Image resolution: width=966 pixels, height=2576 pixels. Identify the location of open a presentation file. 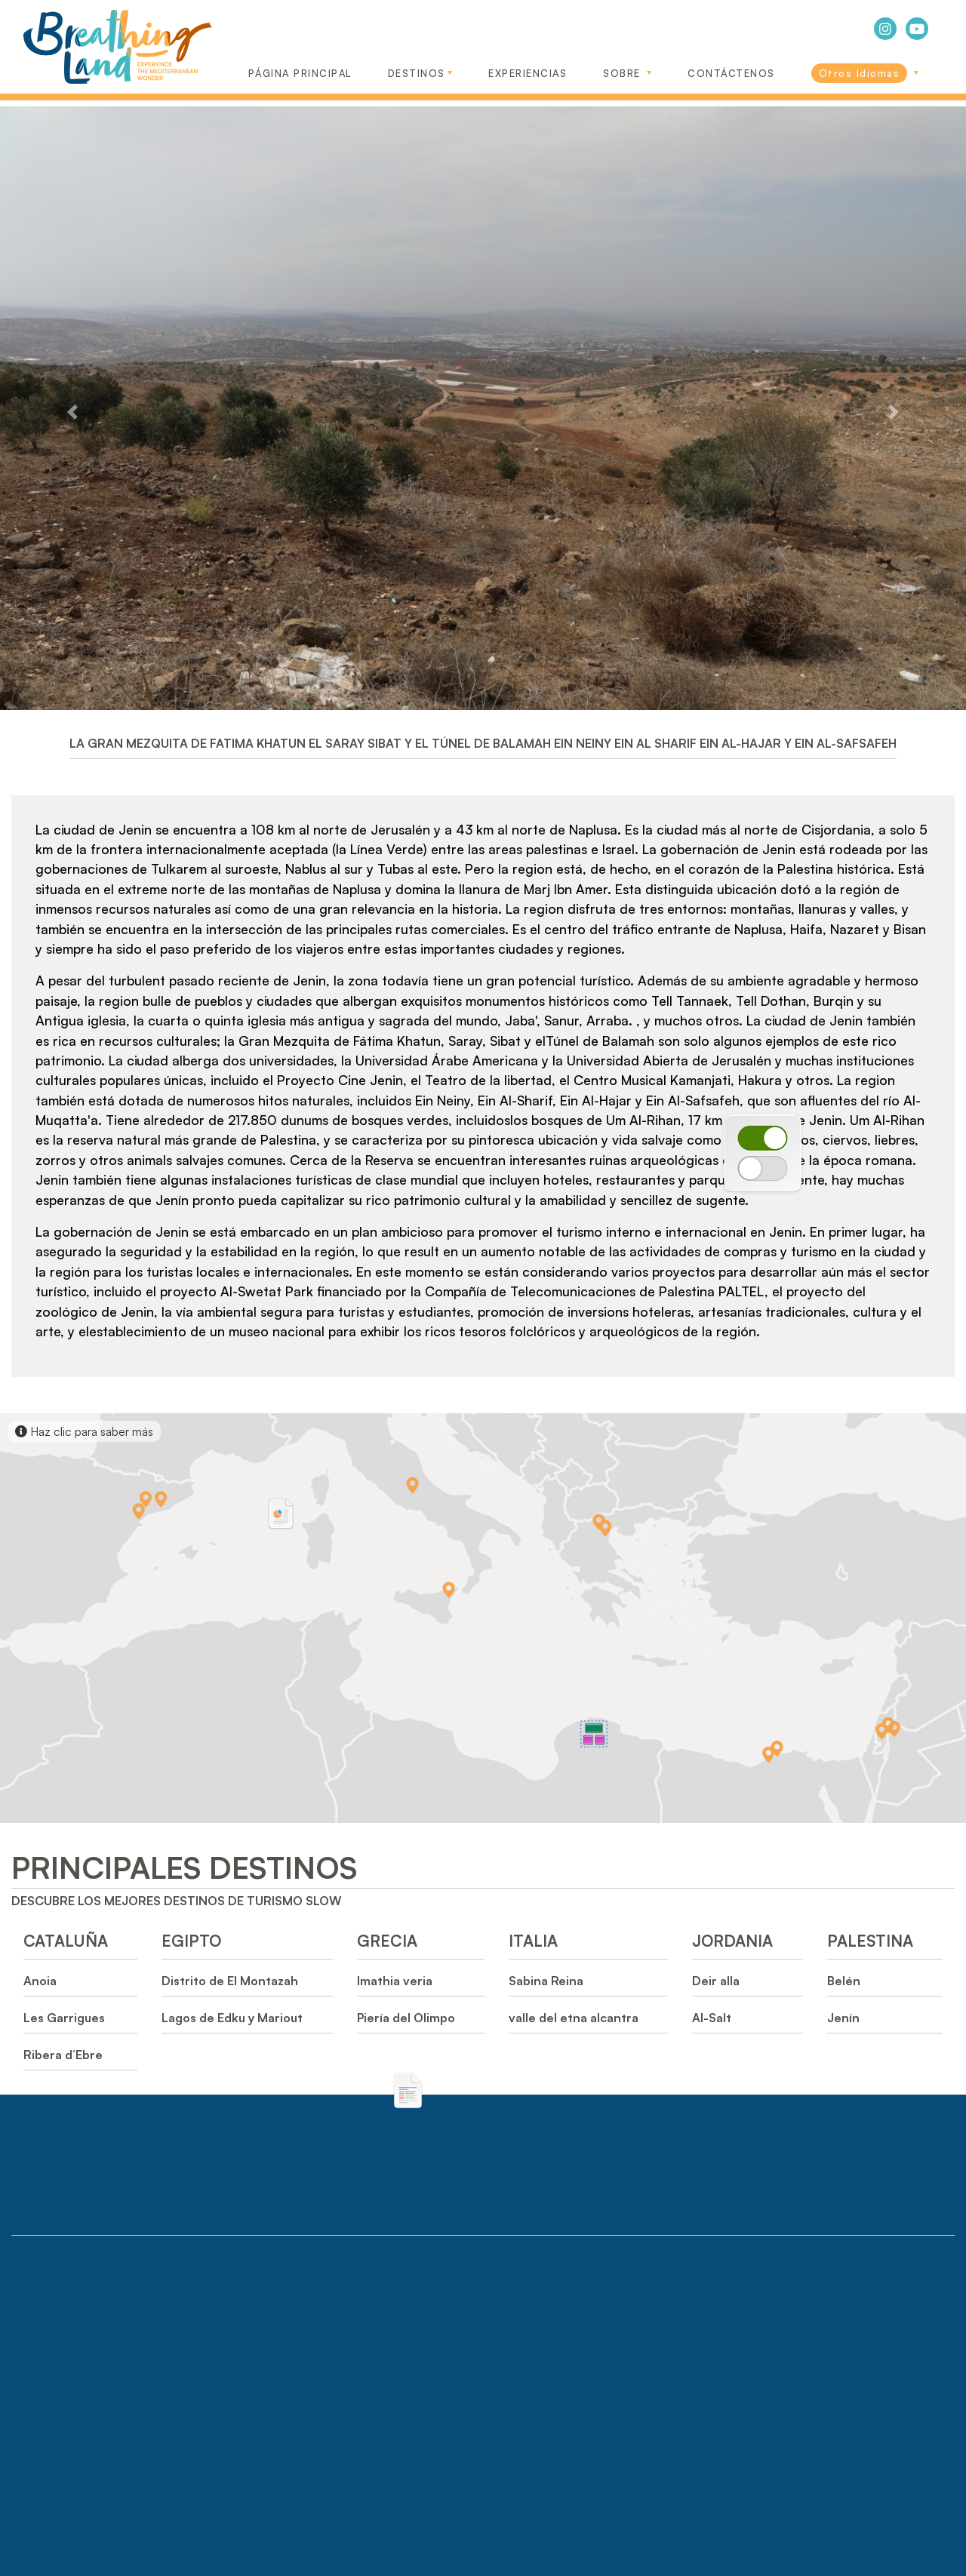
(281, 1514).